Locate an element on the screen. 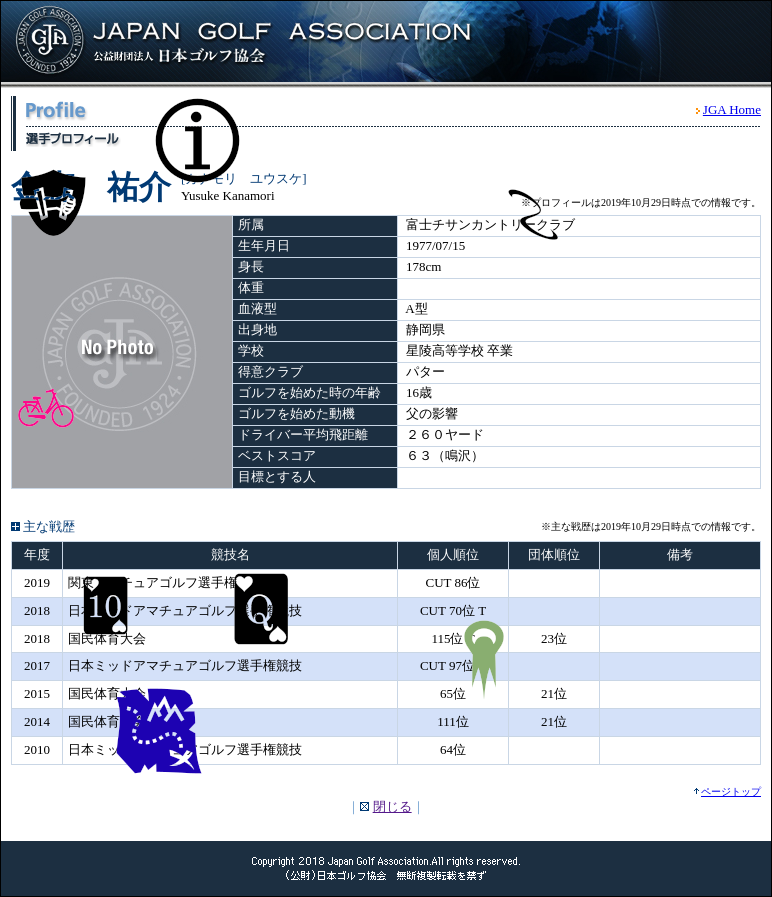 The height and width of the screenshot is (897, 772). equip or attach a shield to your character is located at coordinates (53, 202).